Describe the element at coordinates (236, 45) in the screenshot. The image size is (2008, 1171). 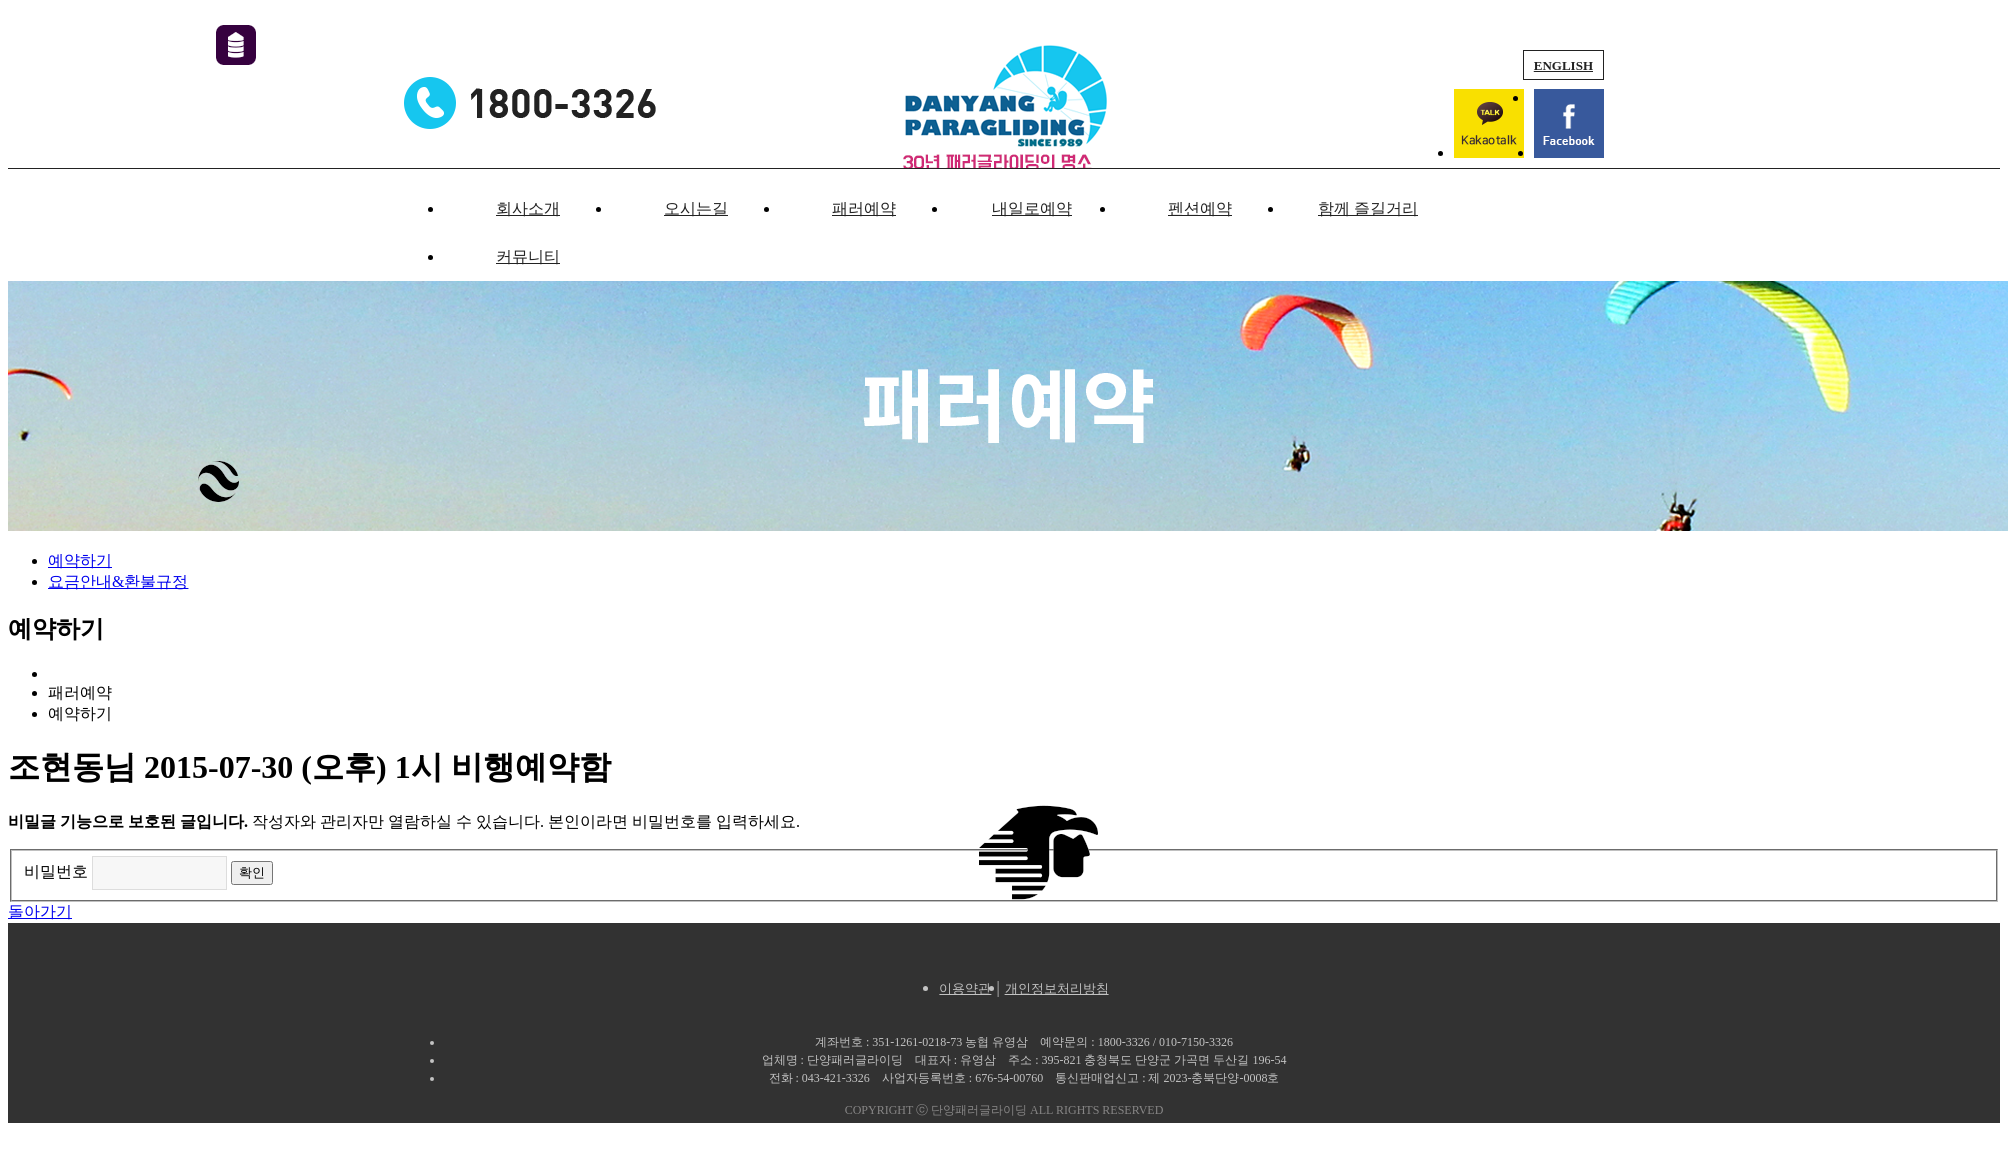
I see `namesilo domain registrar logo` at that location.